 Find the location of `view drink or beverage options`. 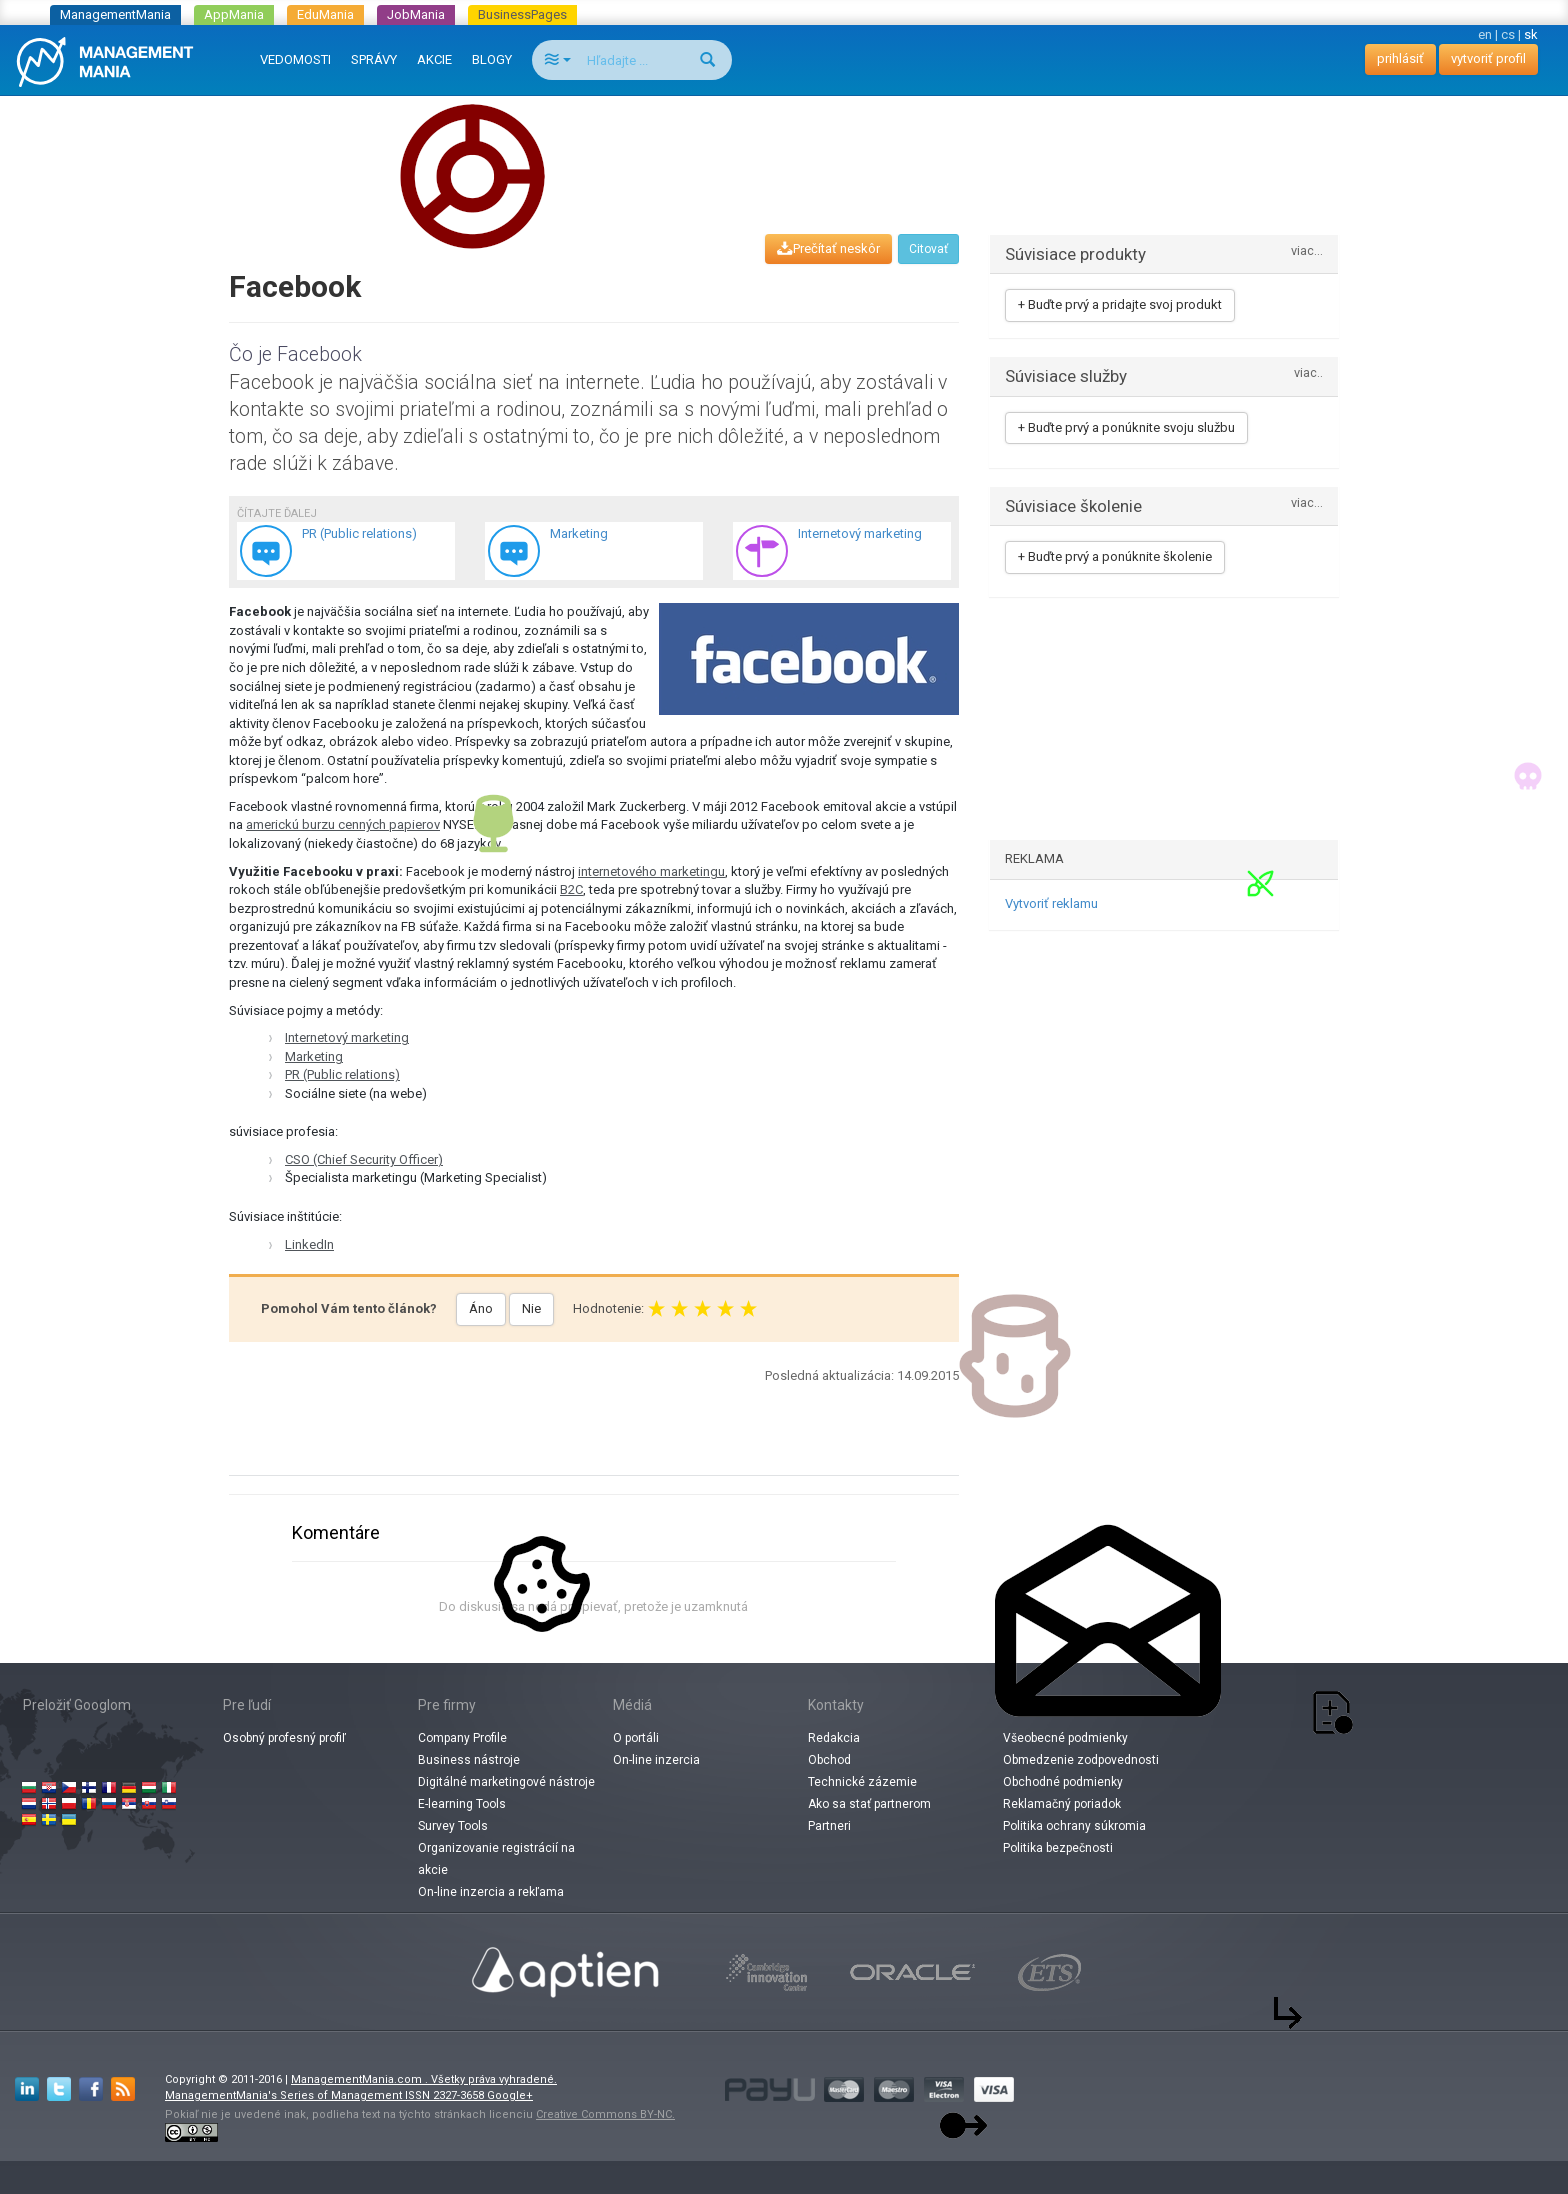

view drink or beverage options is located at coordinates (493, 823).